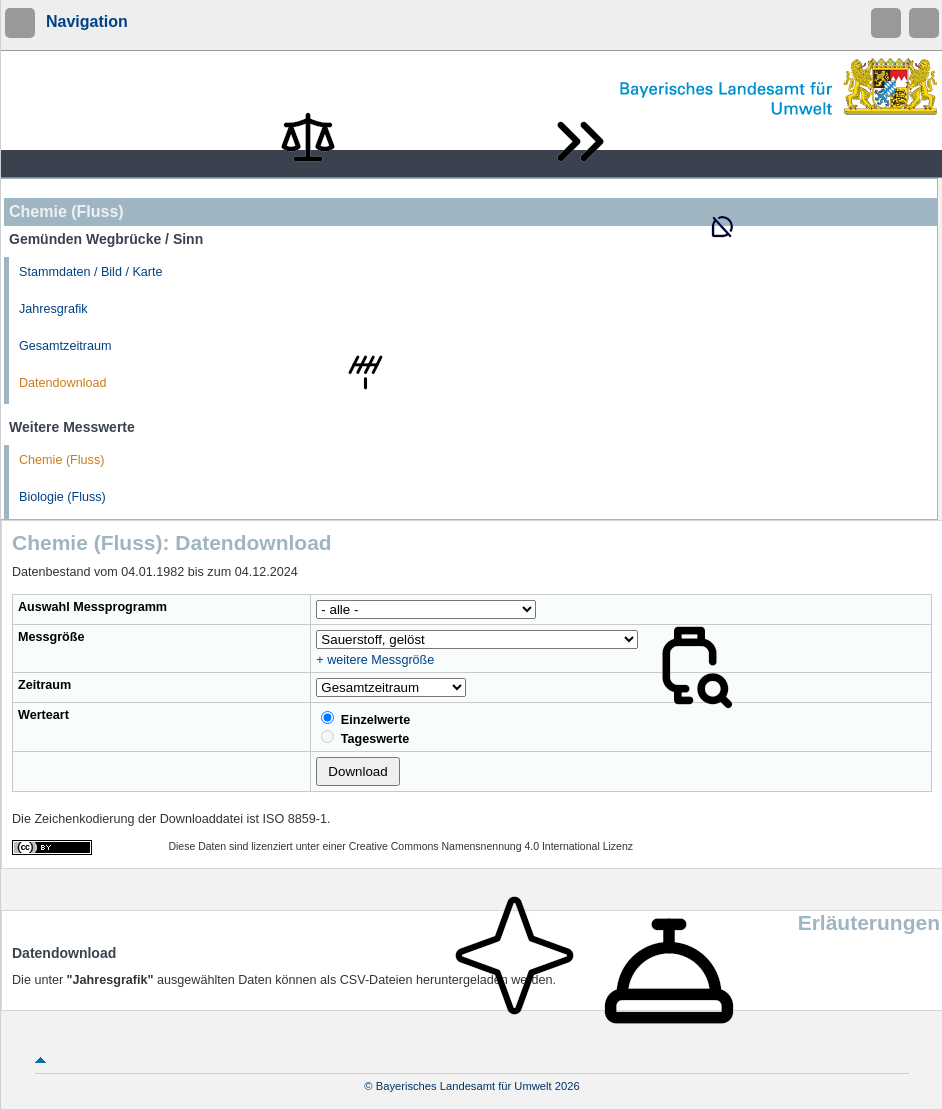 This screenshot has width=942, height=1109. Describe the element at coordinates (580, 141) in the screenshot. I see `skip forward or advance quickly` at that location.